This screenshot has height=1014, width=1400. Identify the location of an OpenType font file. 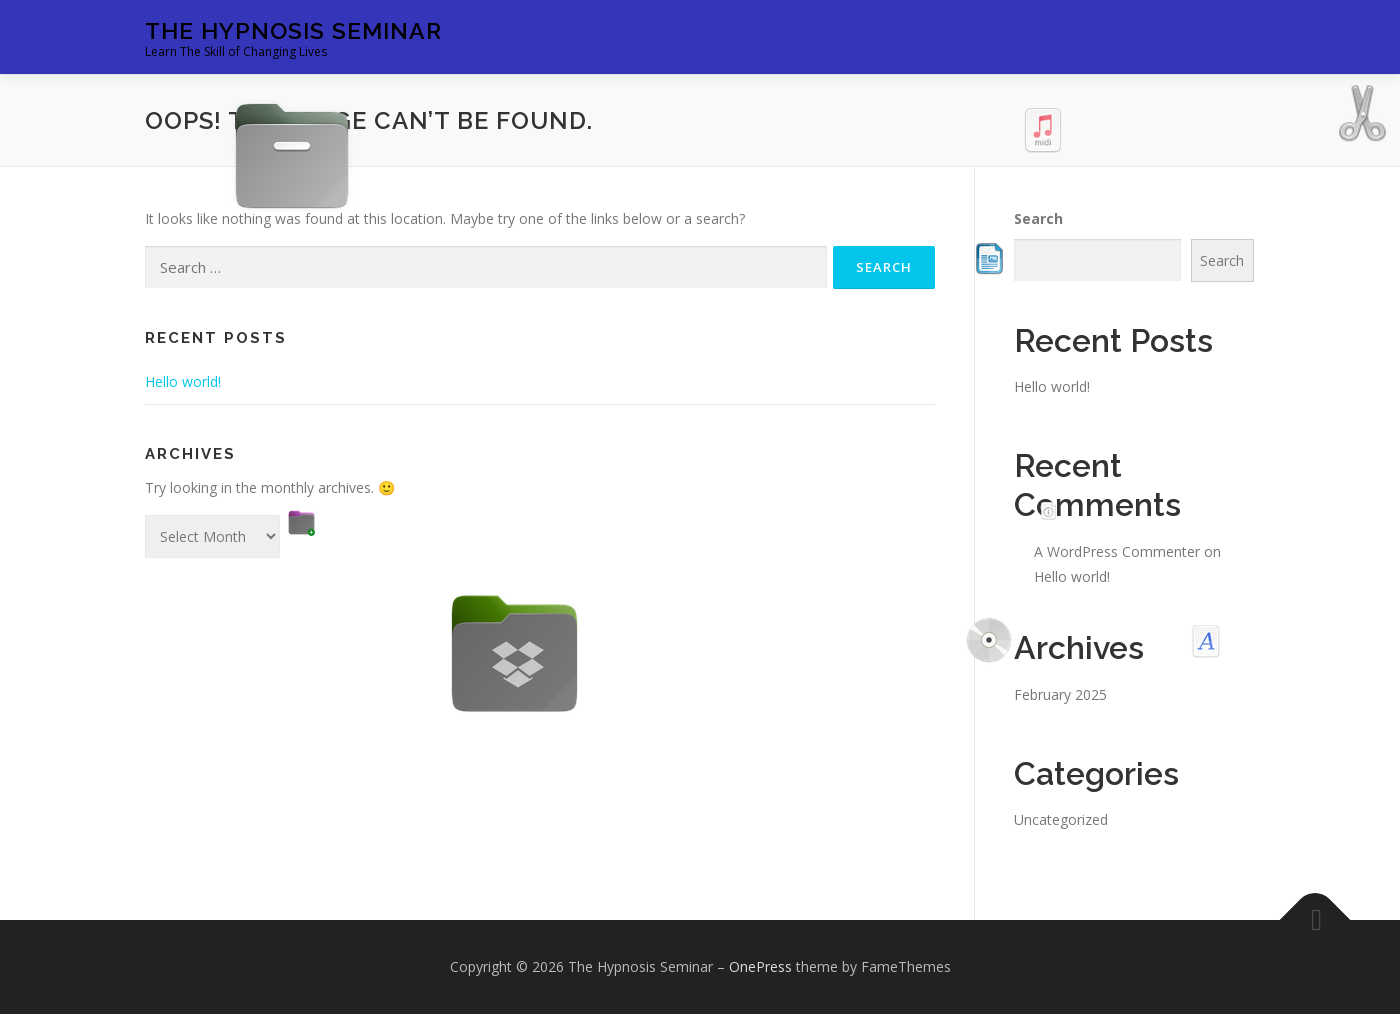
(1206, 641).